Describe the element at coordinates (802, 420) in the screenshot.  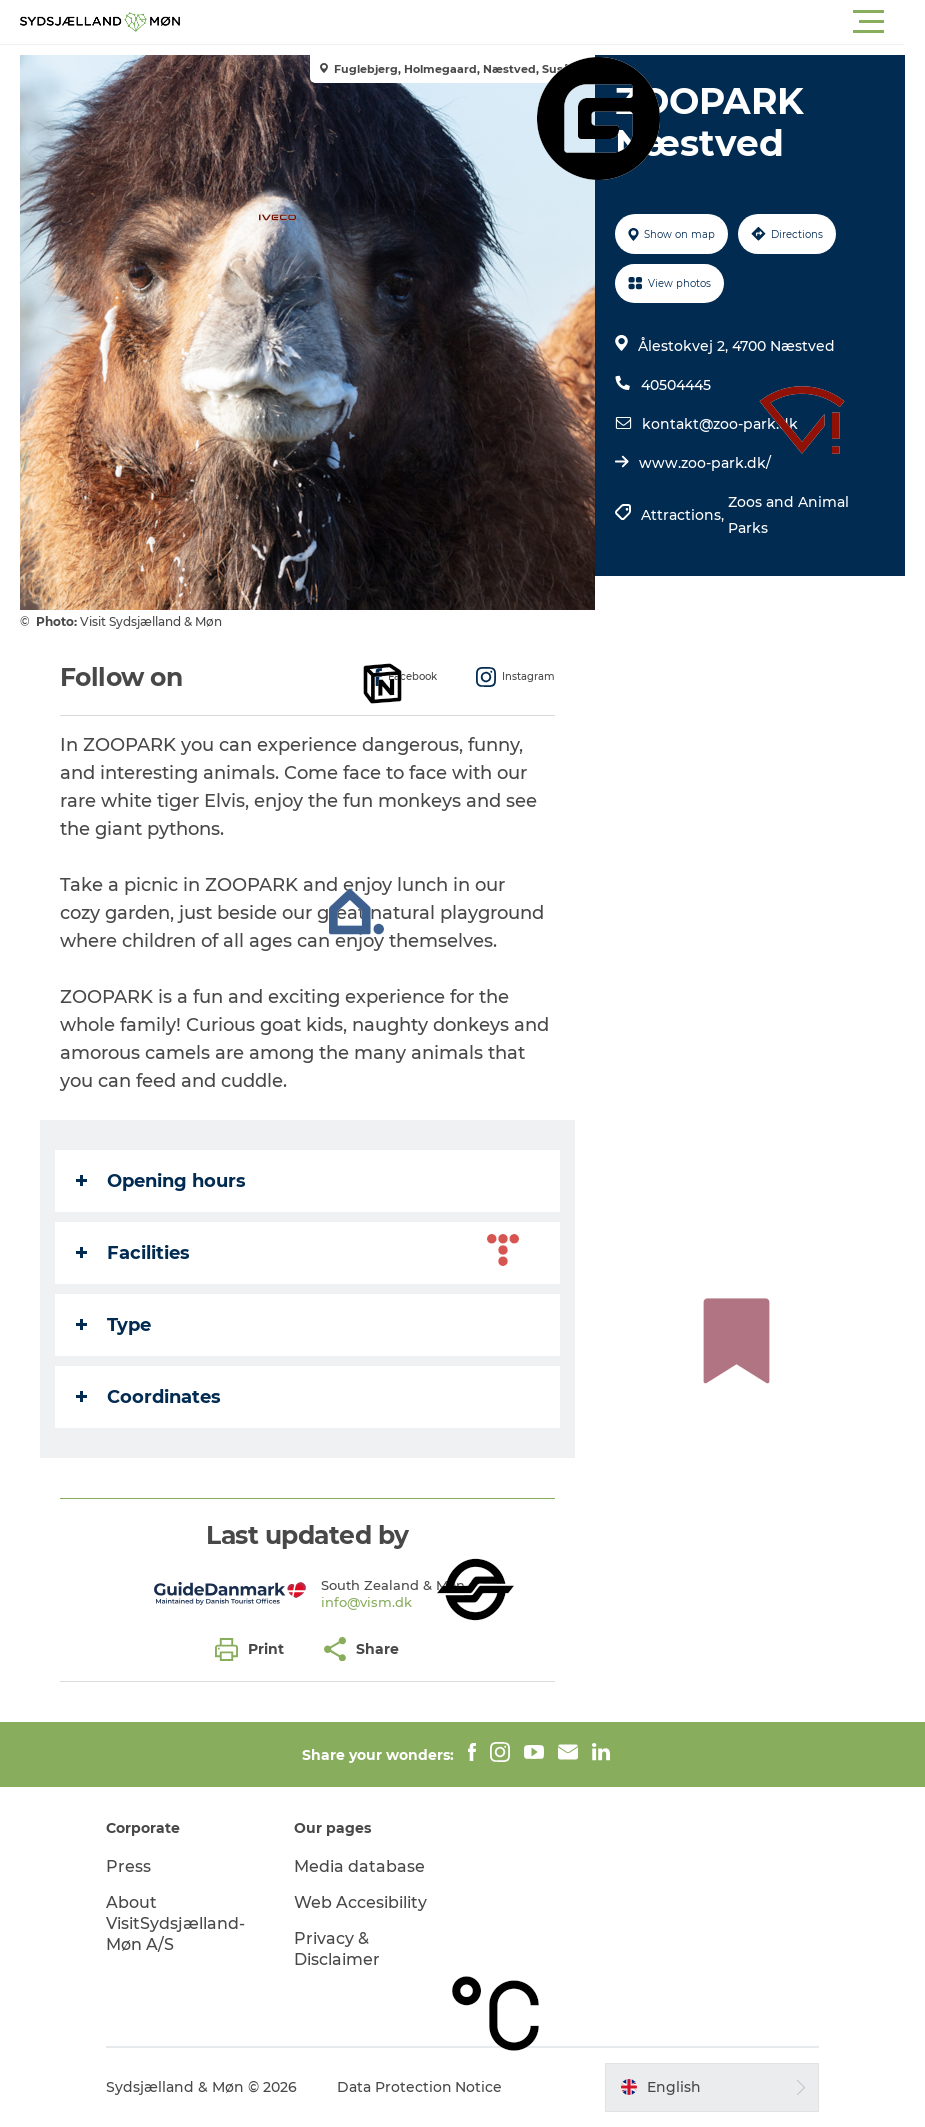
I see `indicates wifi connection error or problem` at that location.